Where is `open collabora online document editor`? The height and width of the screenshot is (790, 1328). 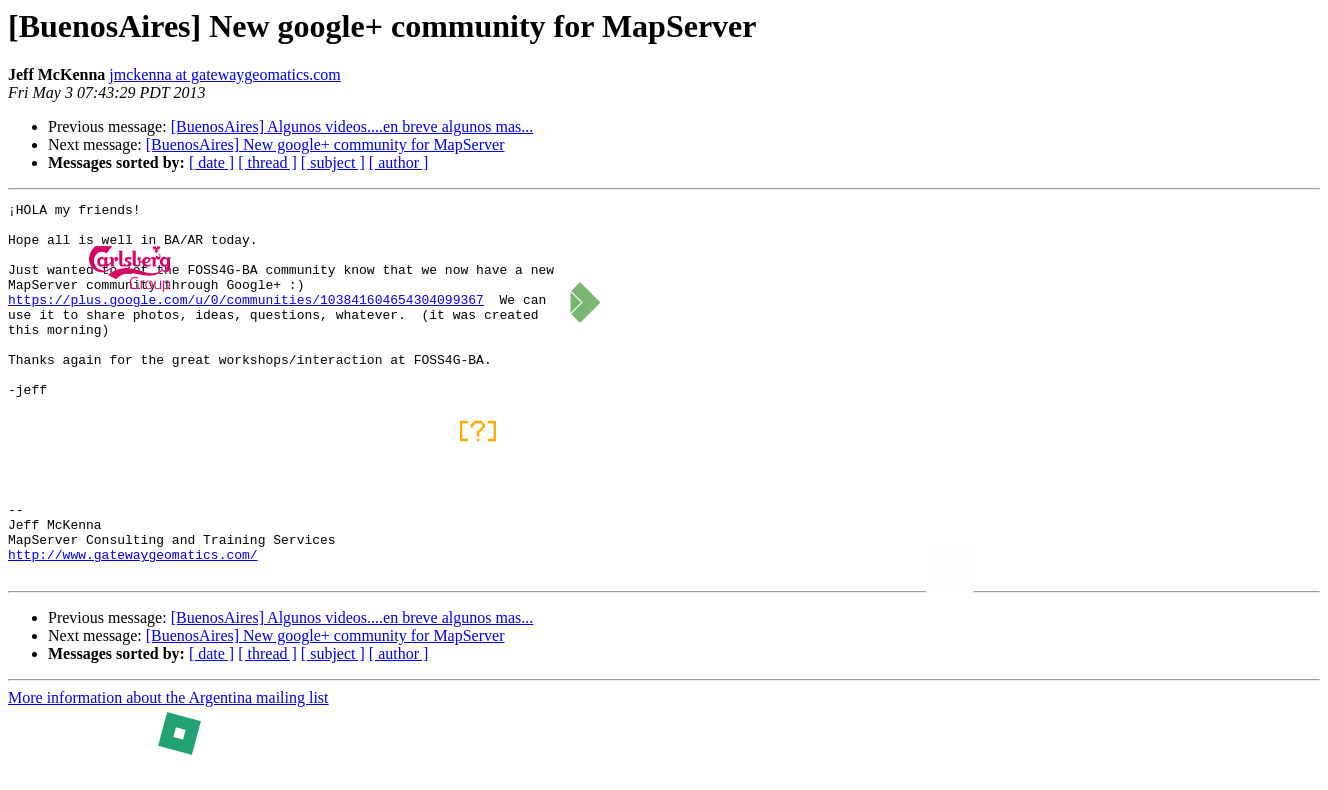 open collabora online document editor is located at coordinates (585, 302).